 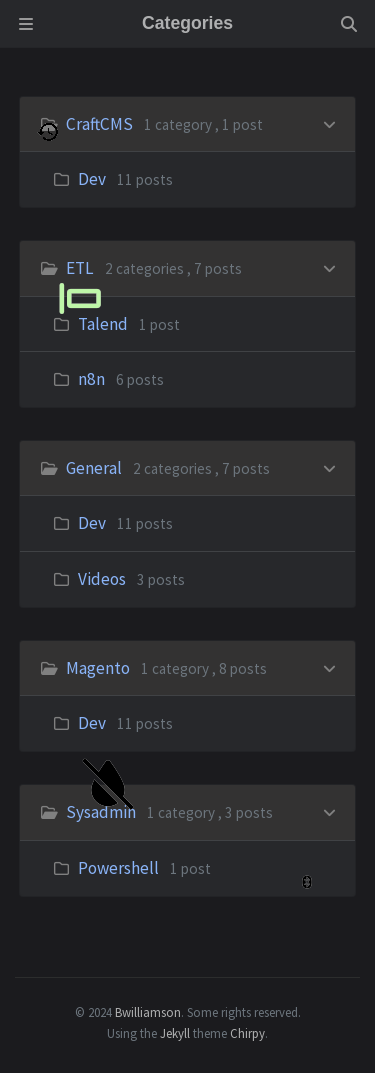 I want to click on view browsing or activity history, so click(x=48, y=132).